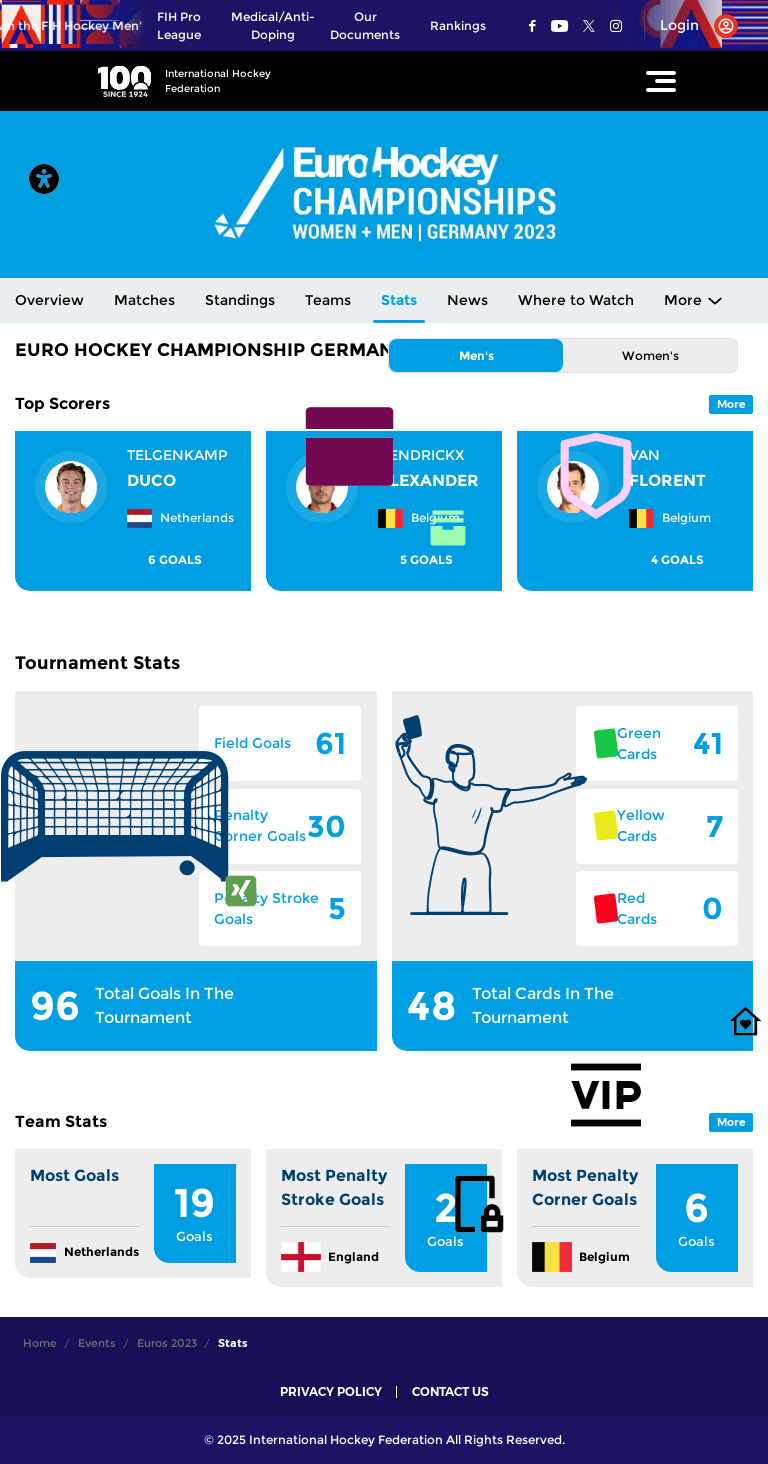 This screenshot has width=768, height=1464. I want to click on access archived files or documents, so click(448, 528).